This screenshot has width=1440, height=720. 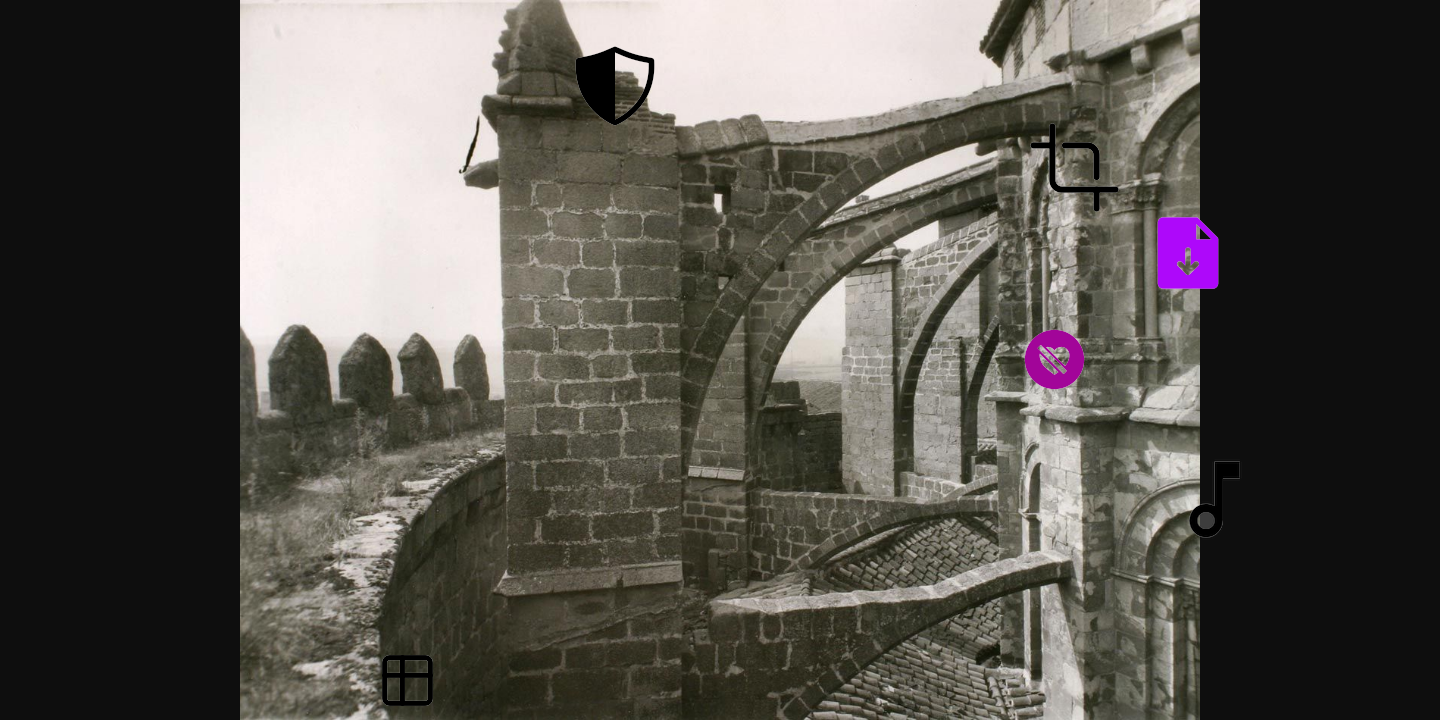 What do you see at coordinates (1054, 359) in the screenshot?
I see `remove from favorites` at bounding box center [1054, 359].